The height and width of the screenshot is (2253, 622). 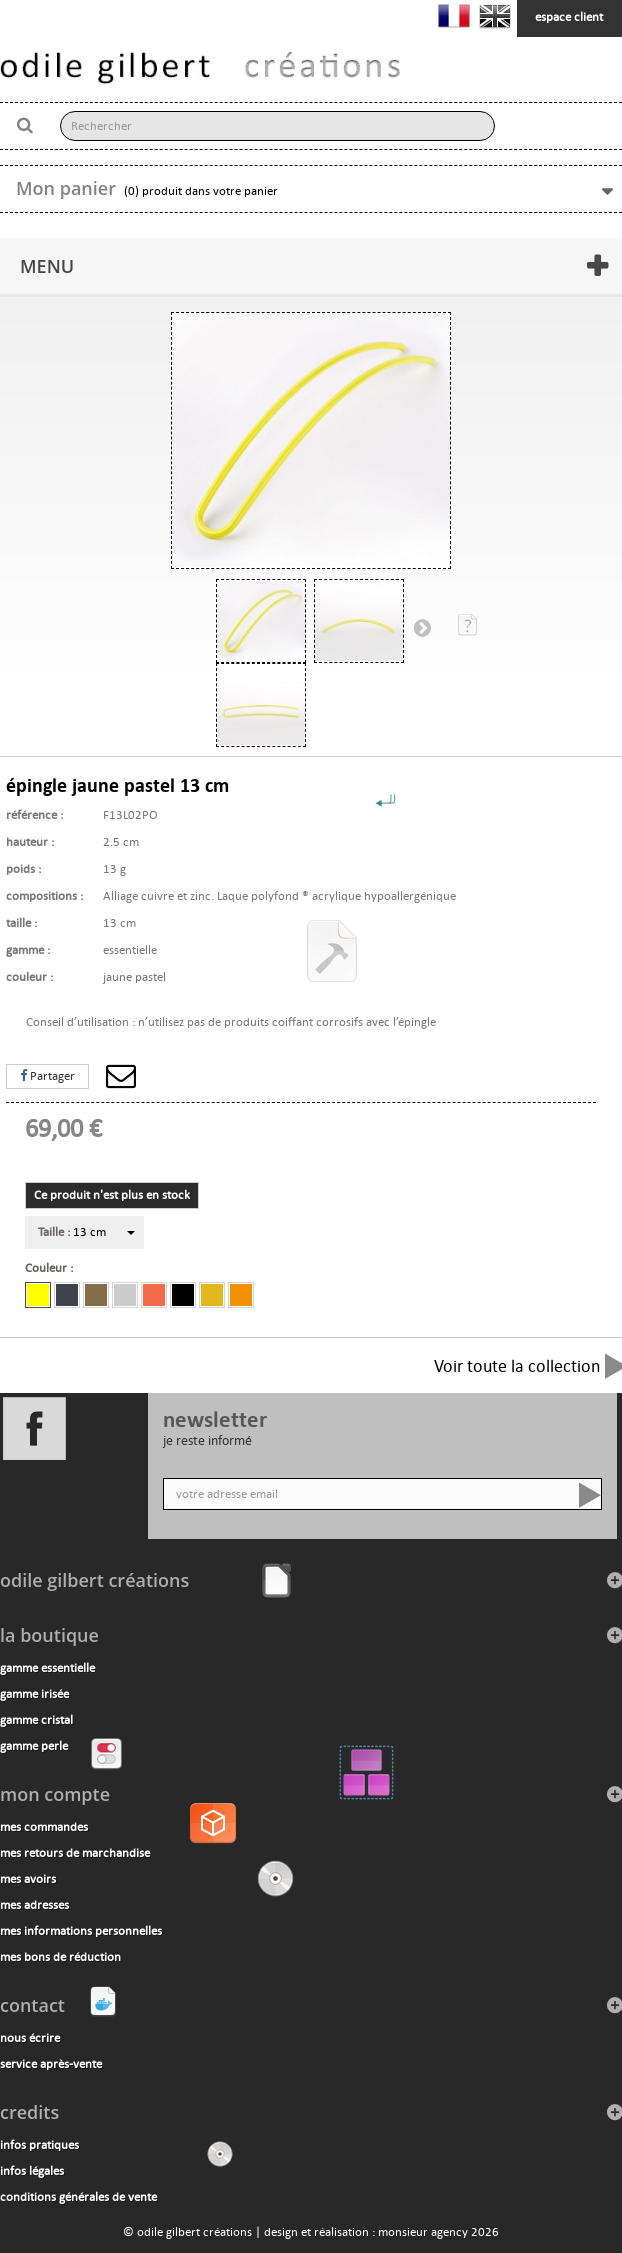 What do you see at coordinates (276, 1580) in the screenshot?
I see `open libreoffice start center` at bounding box center [276, 1580].